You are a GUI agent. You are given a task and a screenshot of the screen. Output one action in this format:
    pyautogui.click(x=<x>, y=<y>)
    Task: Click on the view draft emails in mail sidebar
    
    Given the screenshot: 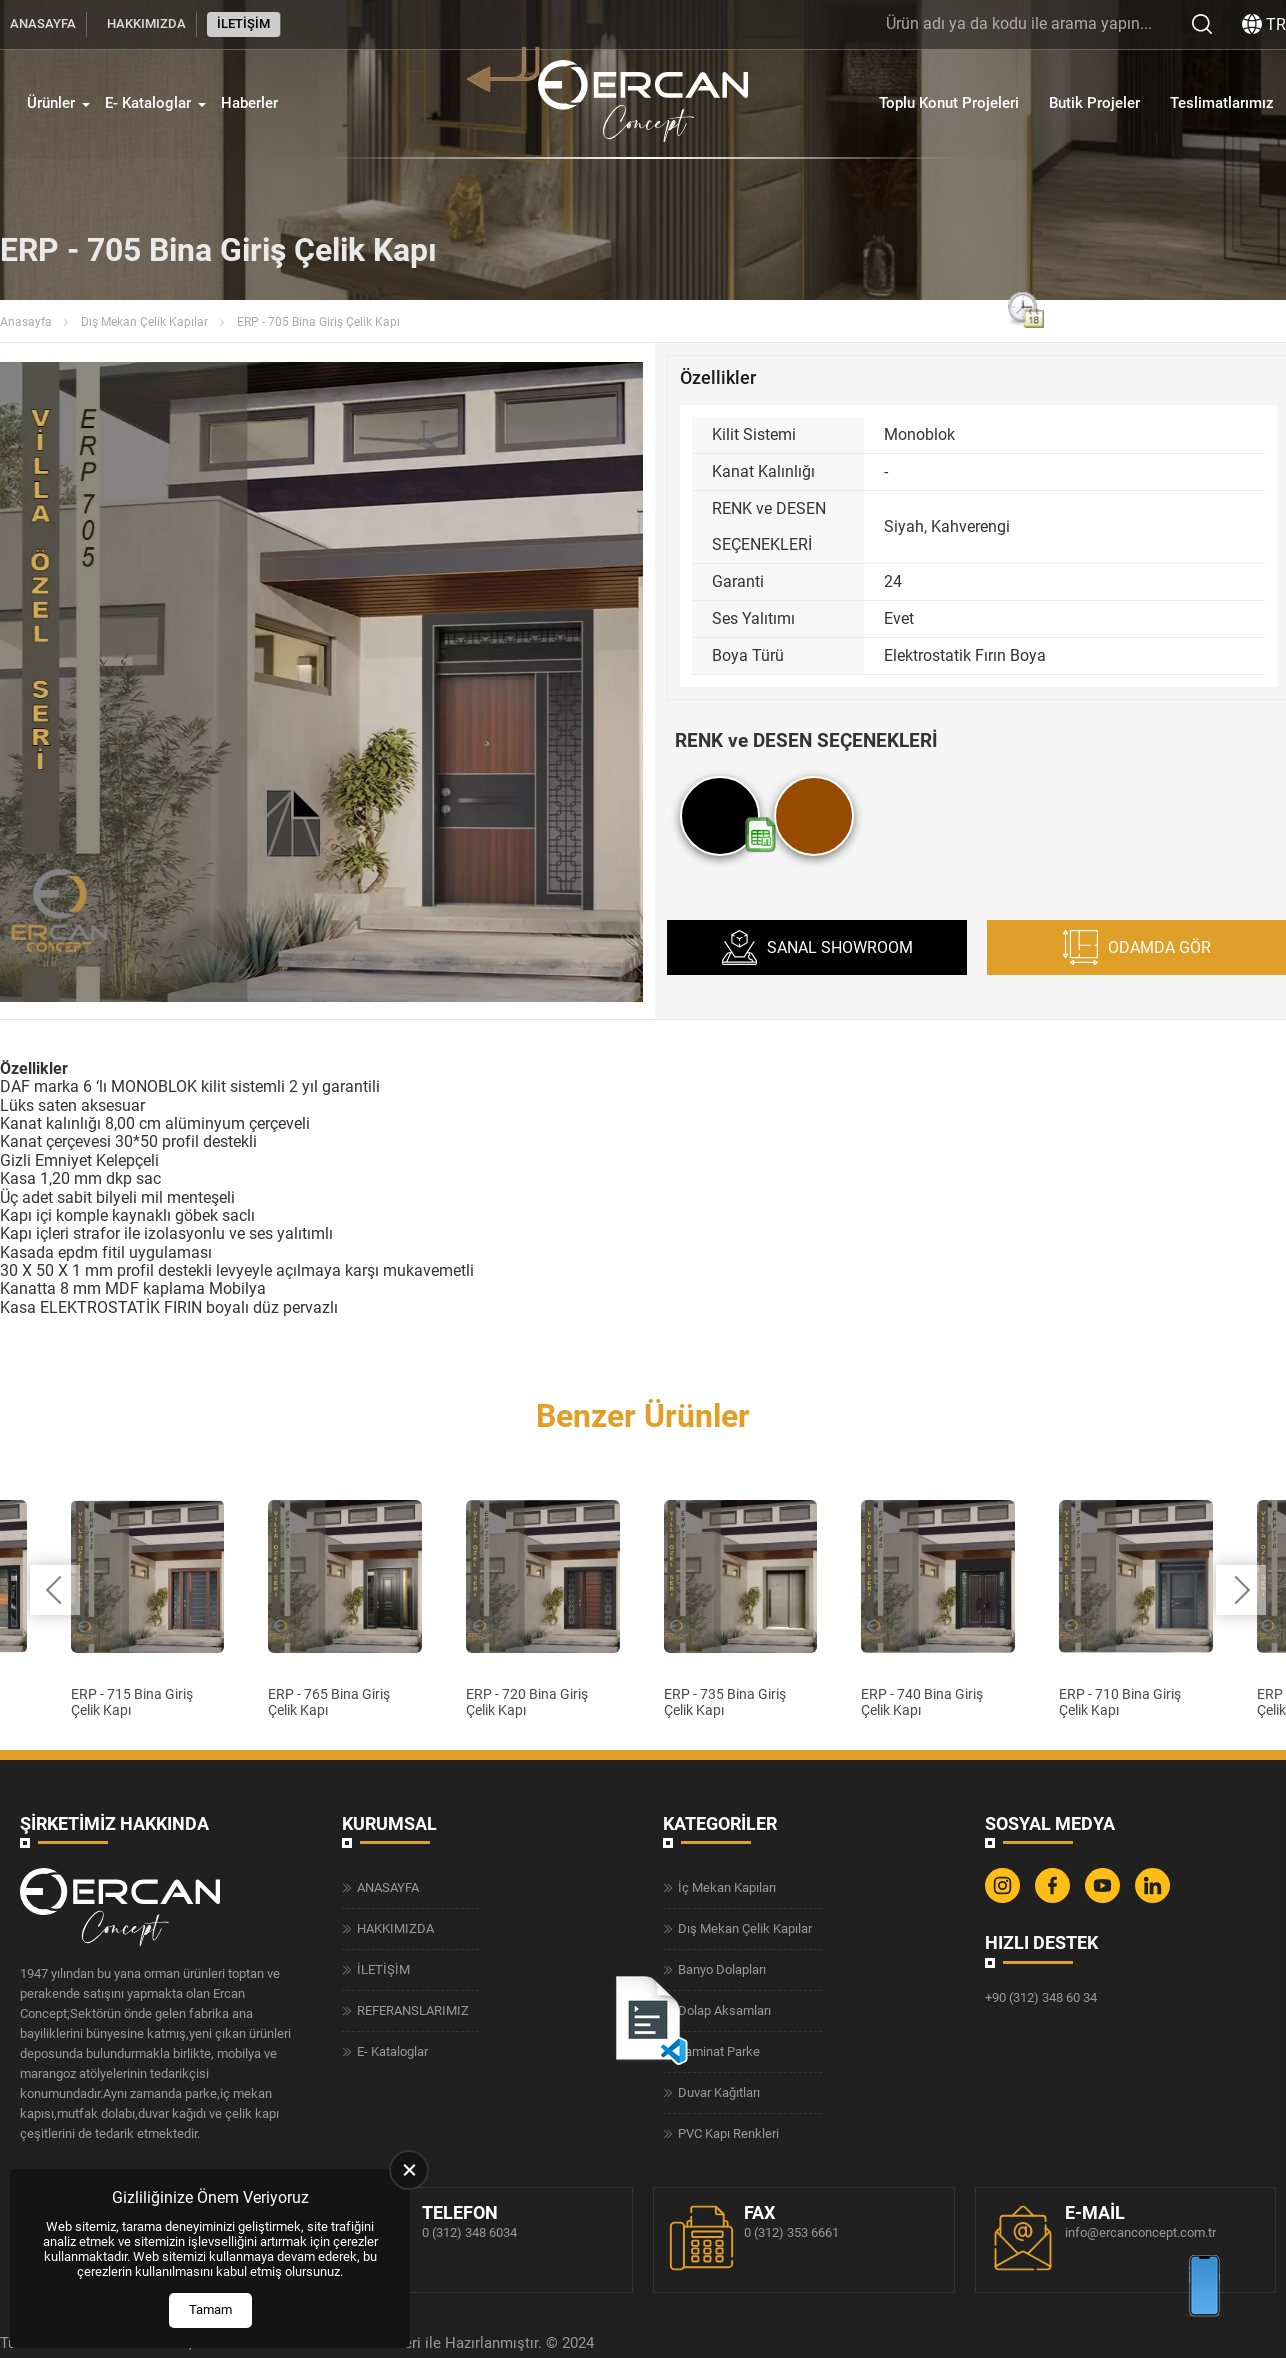 What is the action you would take?
    pyautogui.click(x=293, y=823)
    